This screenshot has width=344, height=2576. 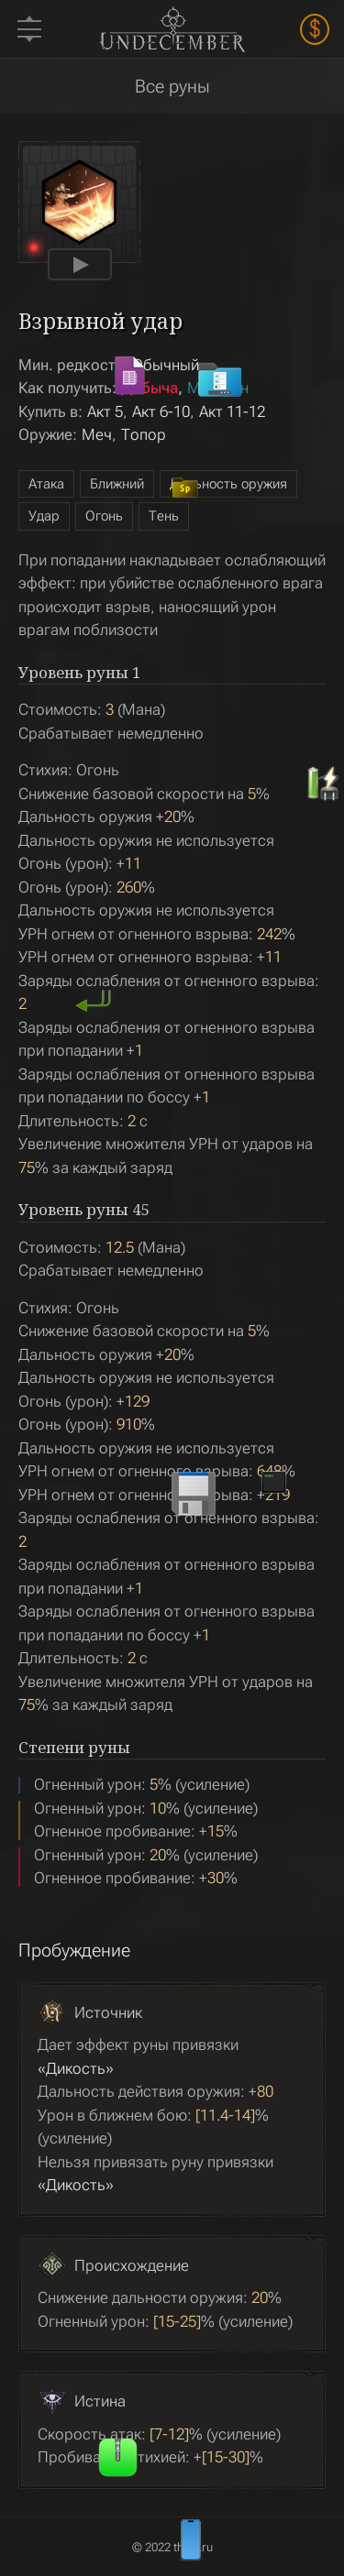 What do you see at coordinates (321, 783) in the screenshot?
I see `indicates battery is fully charged and connected to power` at bounding box center [321, 783].